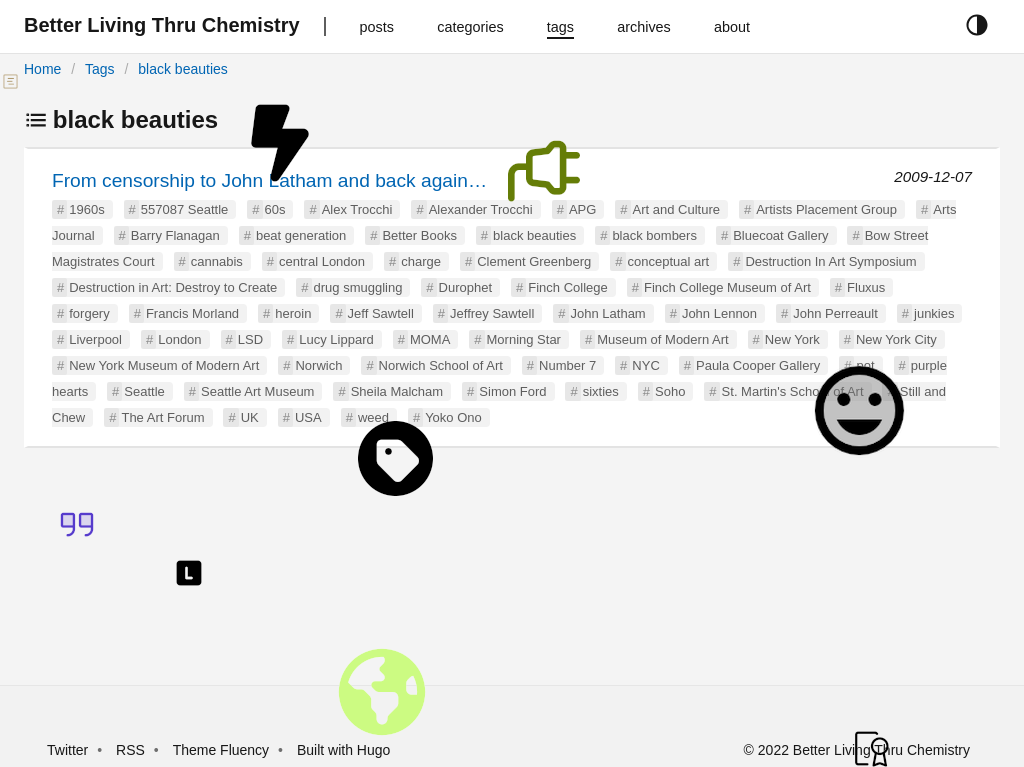 The height and width of the screenshot is (767, 1024). What do you see at coordinates (189, 573) in the screenshot?
I see `indicates an item or category labeled "L"` at bounding box center [189, 573].